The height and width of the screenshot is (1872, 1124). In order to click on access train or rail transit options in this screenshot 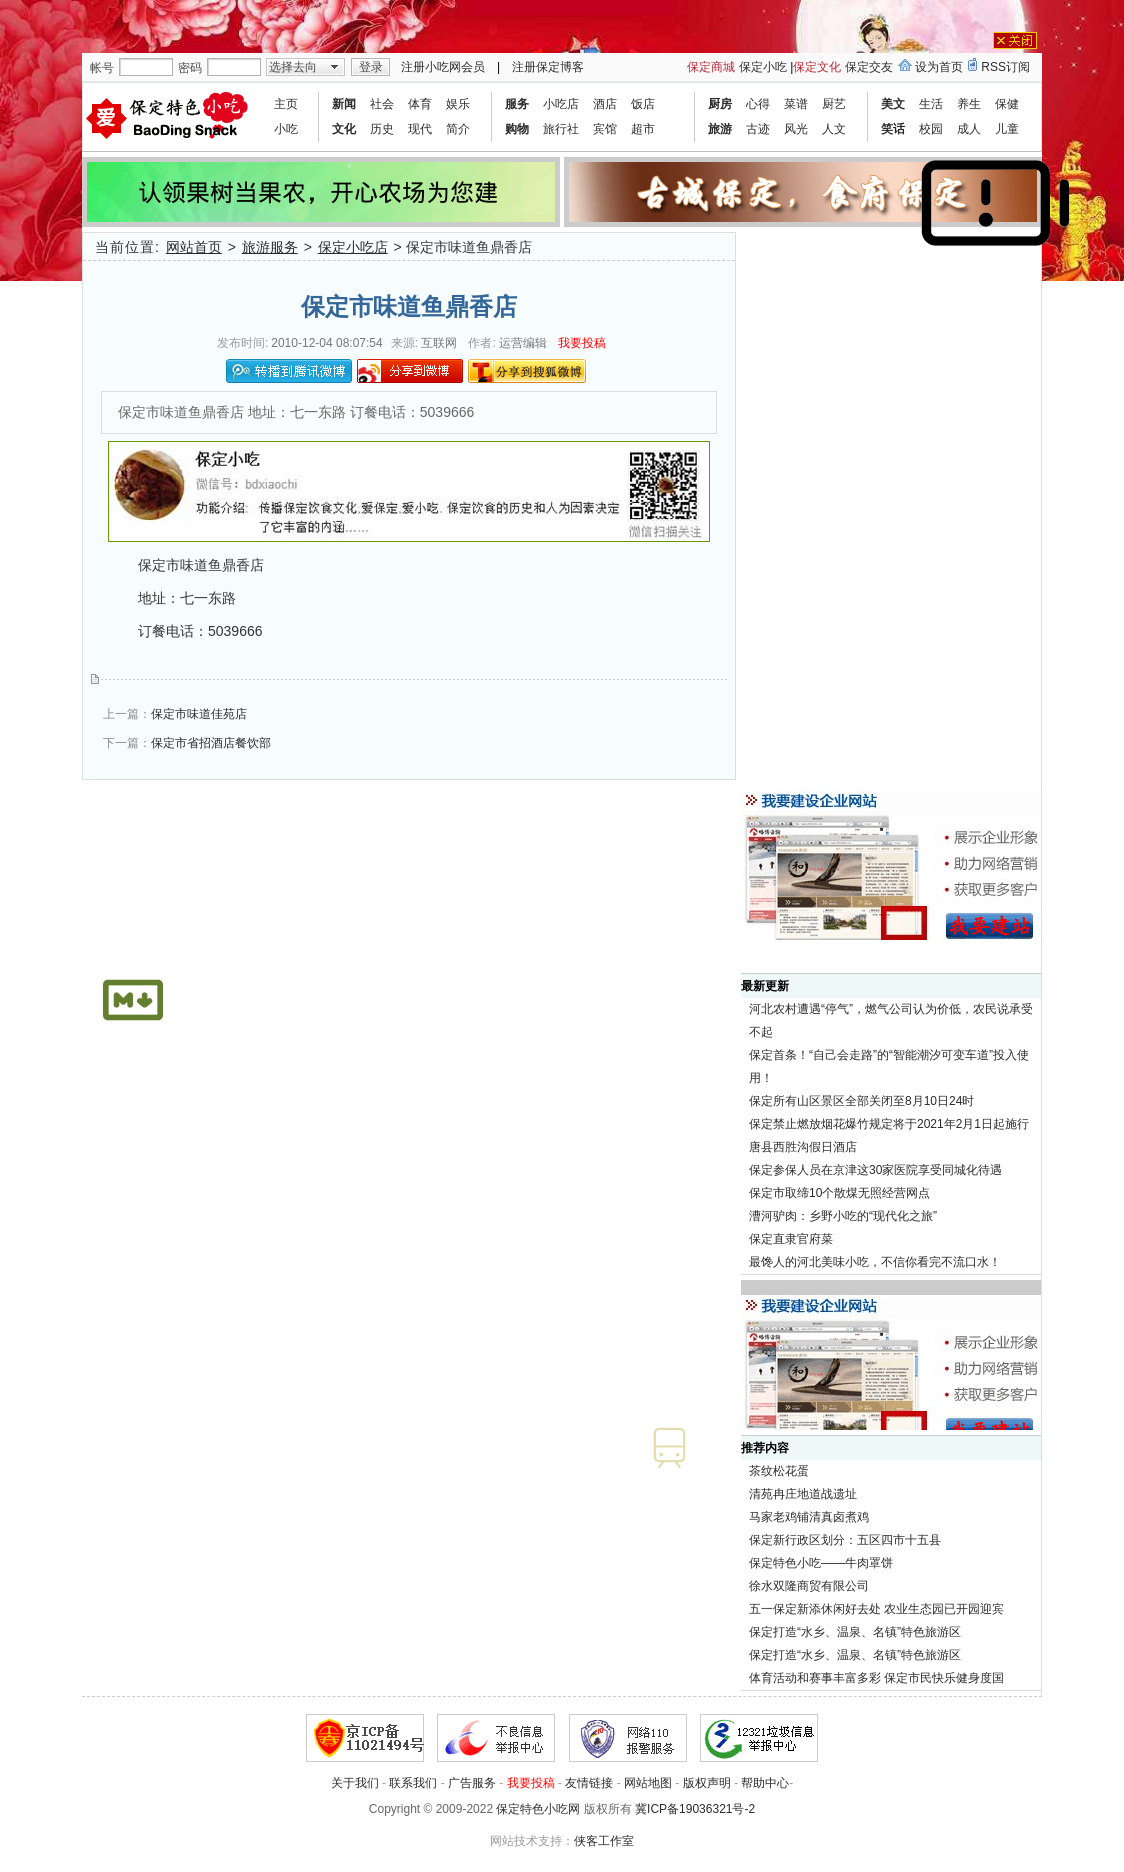, I will do `click(669, 1446)`.